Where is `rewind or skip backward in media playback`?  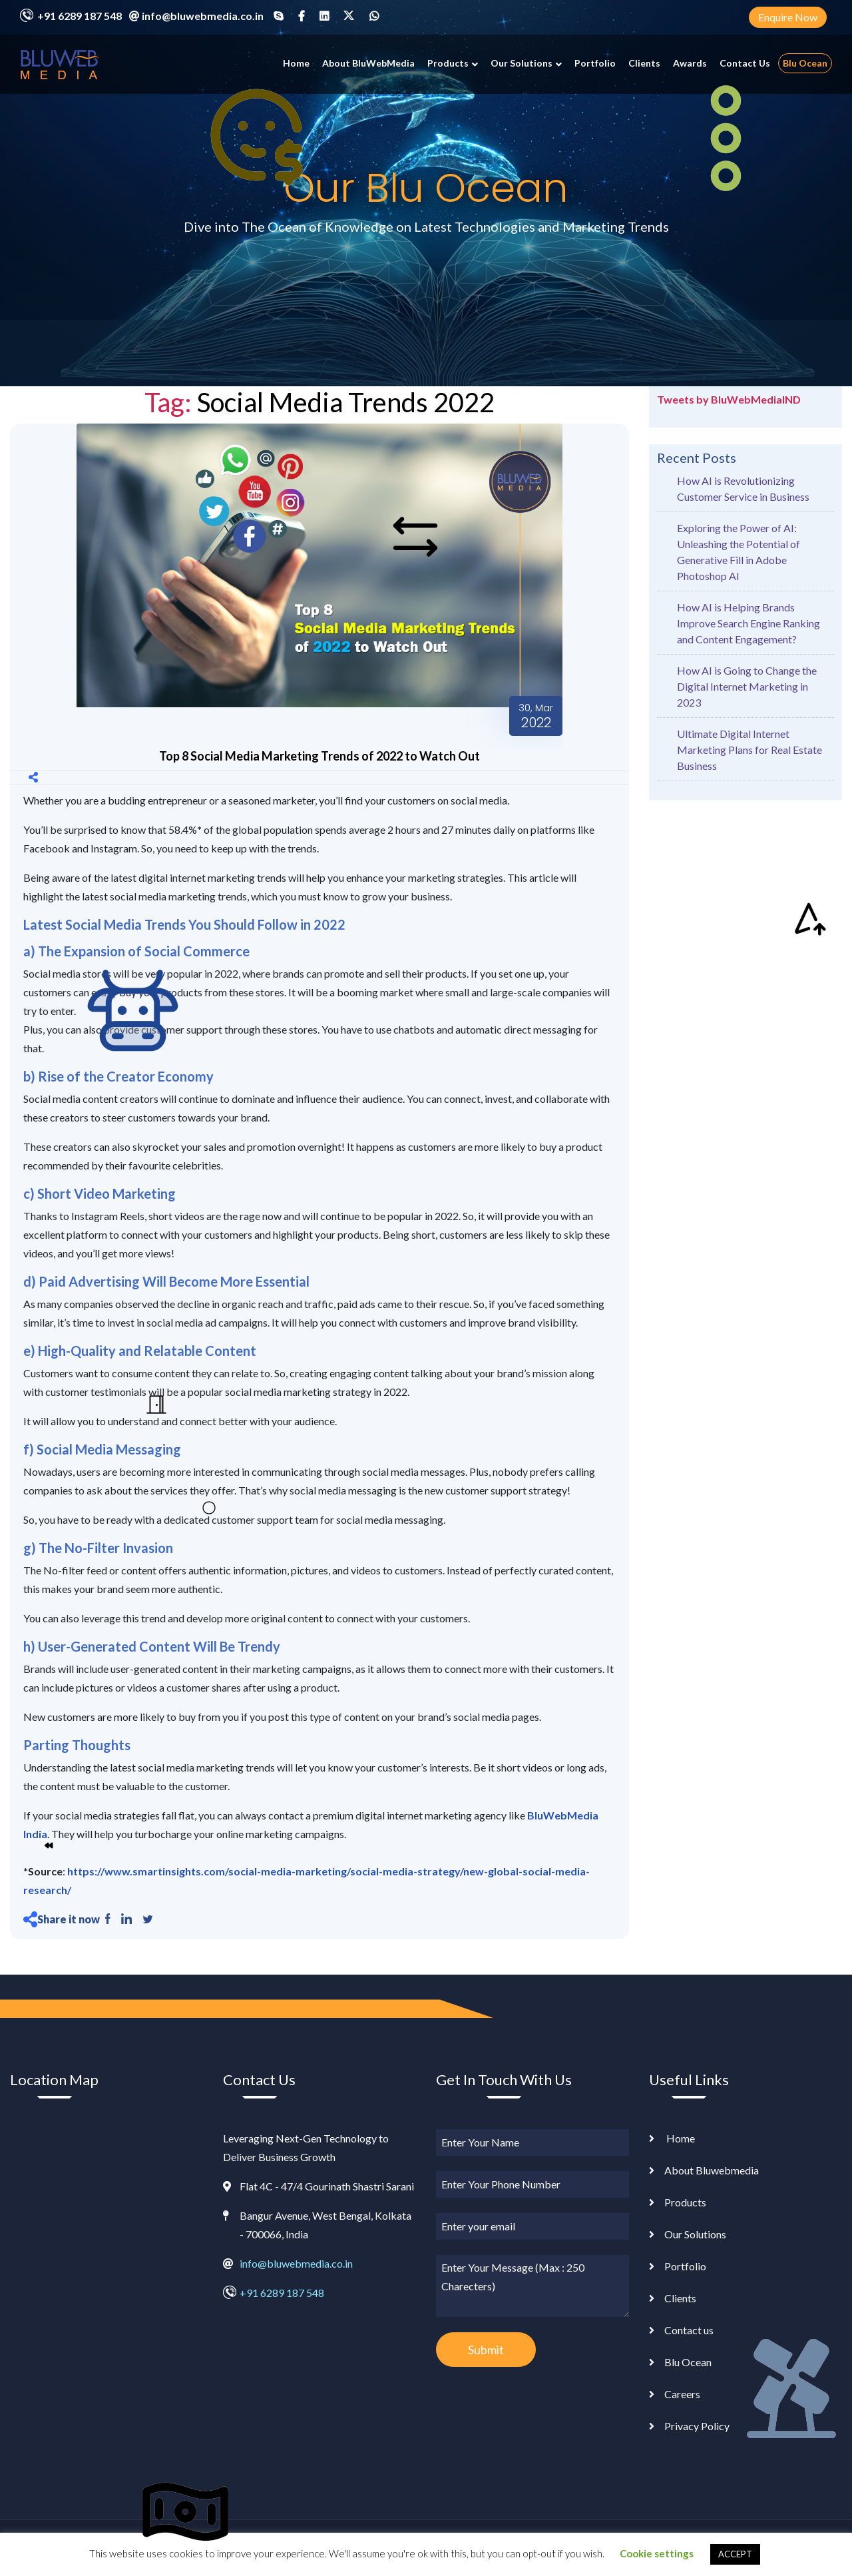 rewind or skip backward in media playback is located at coordinates (49, 1845).